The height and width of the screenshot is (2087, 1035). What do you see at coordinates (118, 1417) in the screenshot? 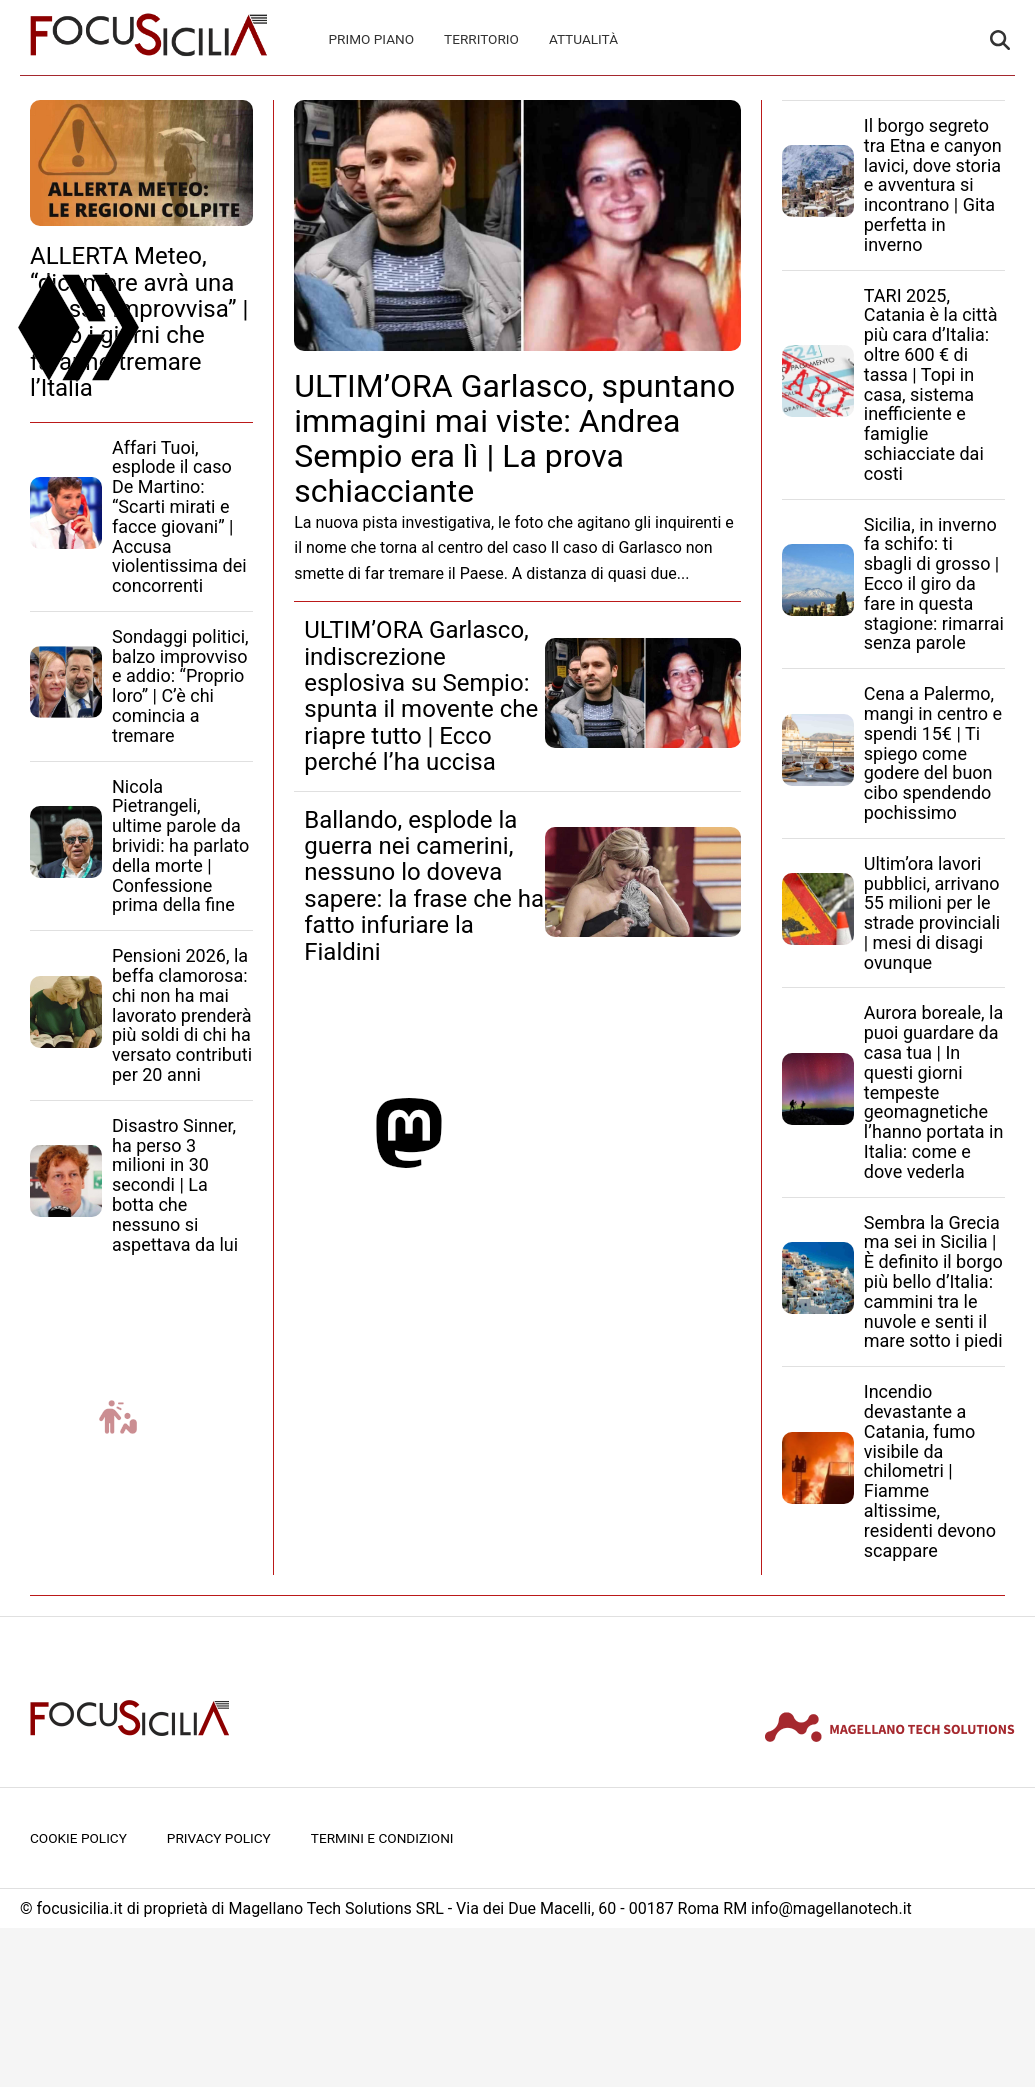
I see `report harassment or bullying behavior` at bounding box center [118, 1417].